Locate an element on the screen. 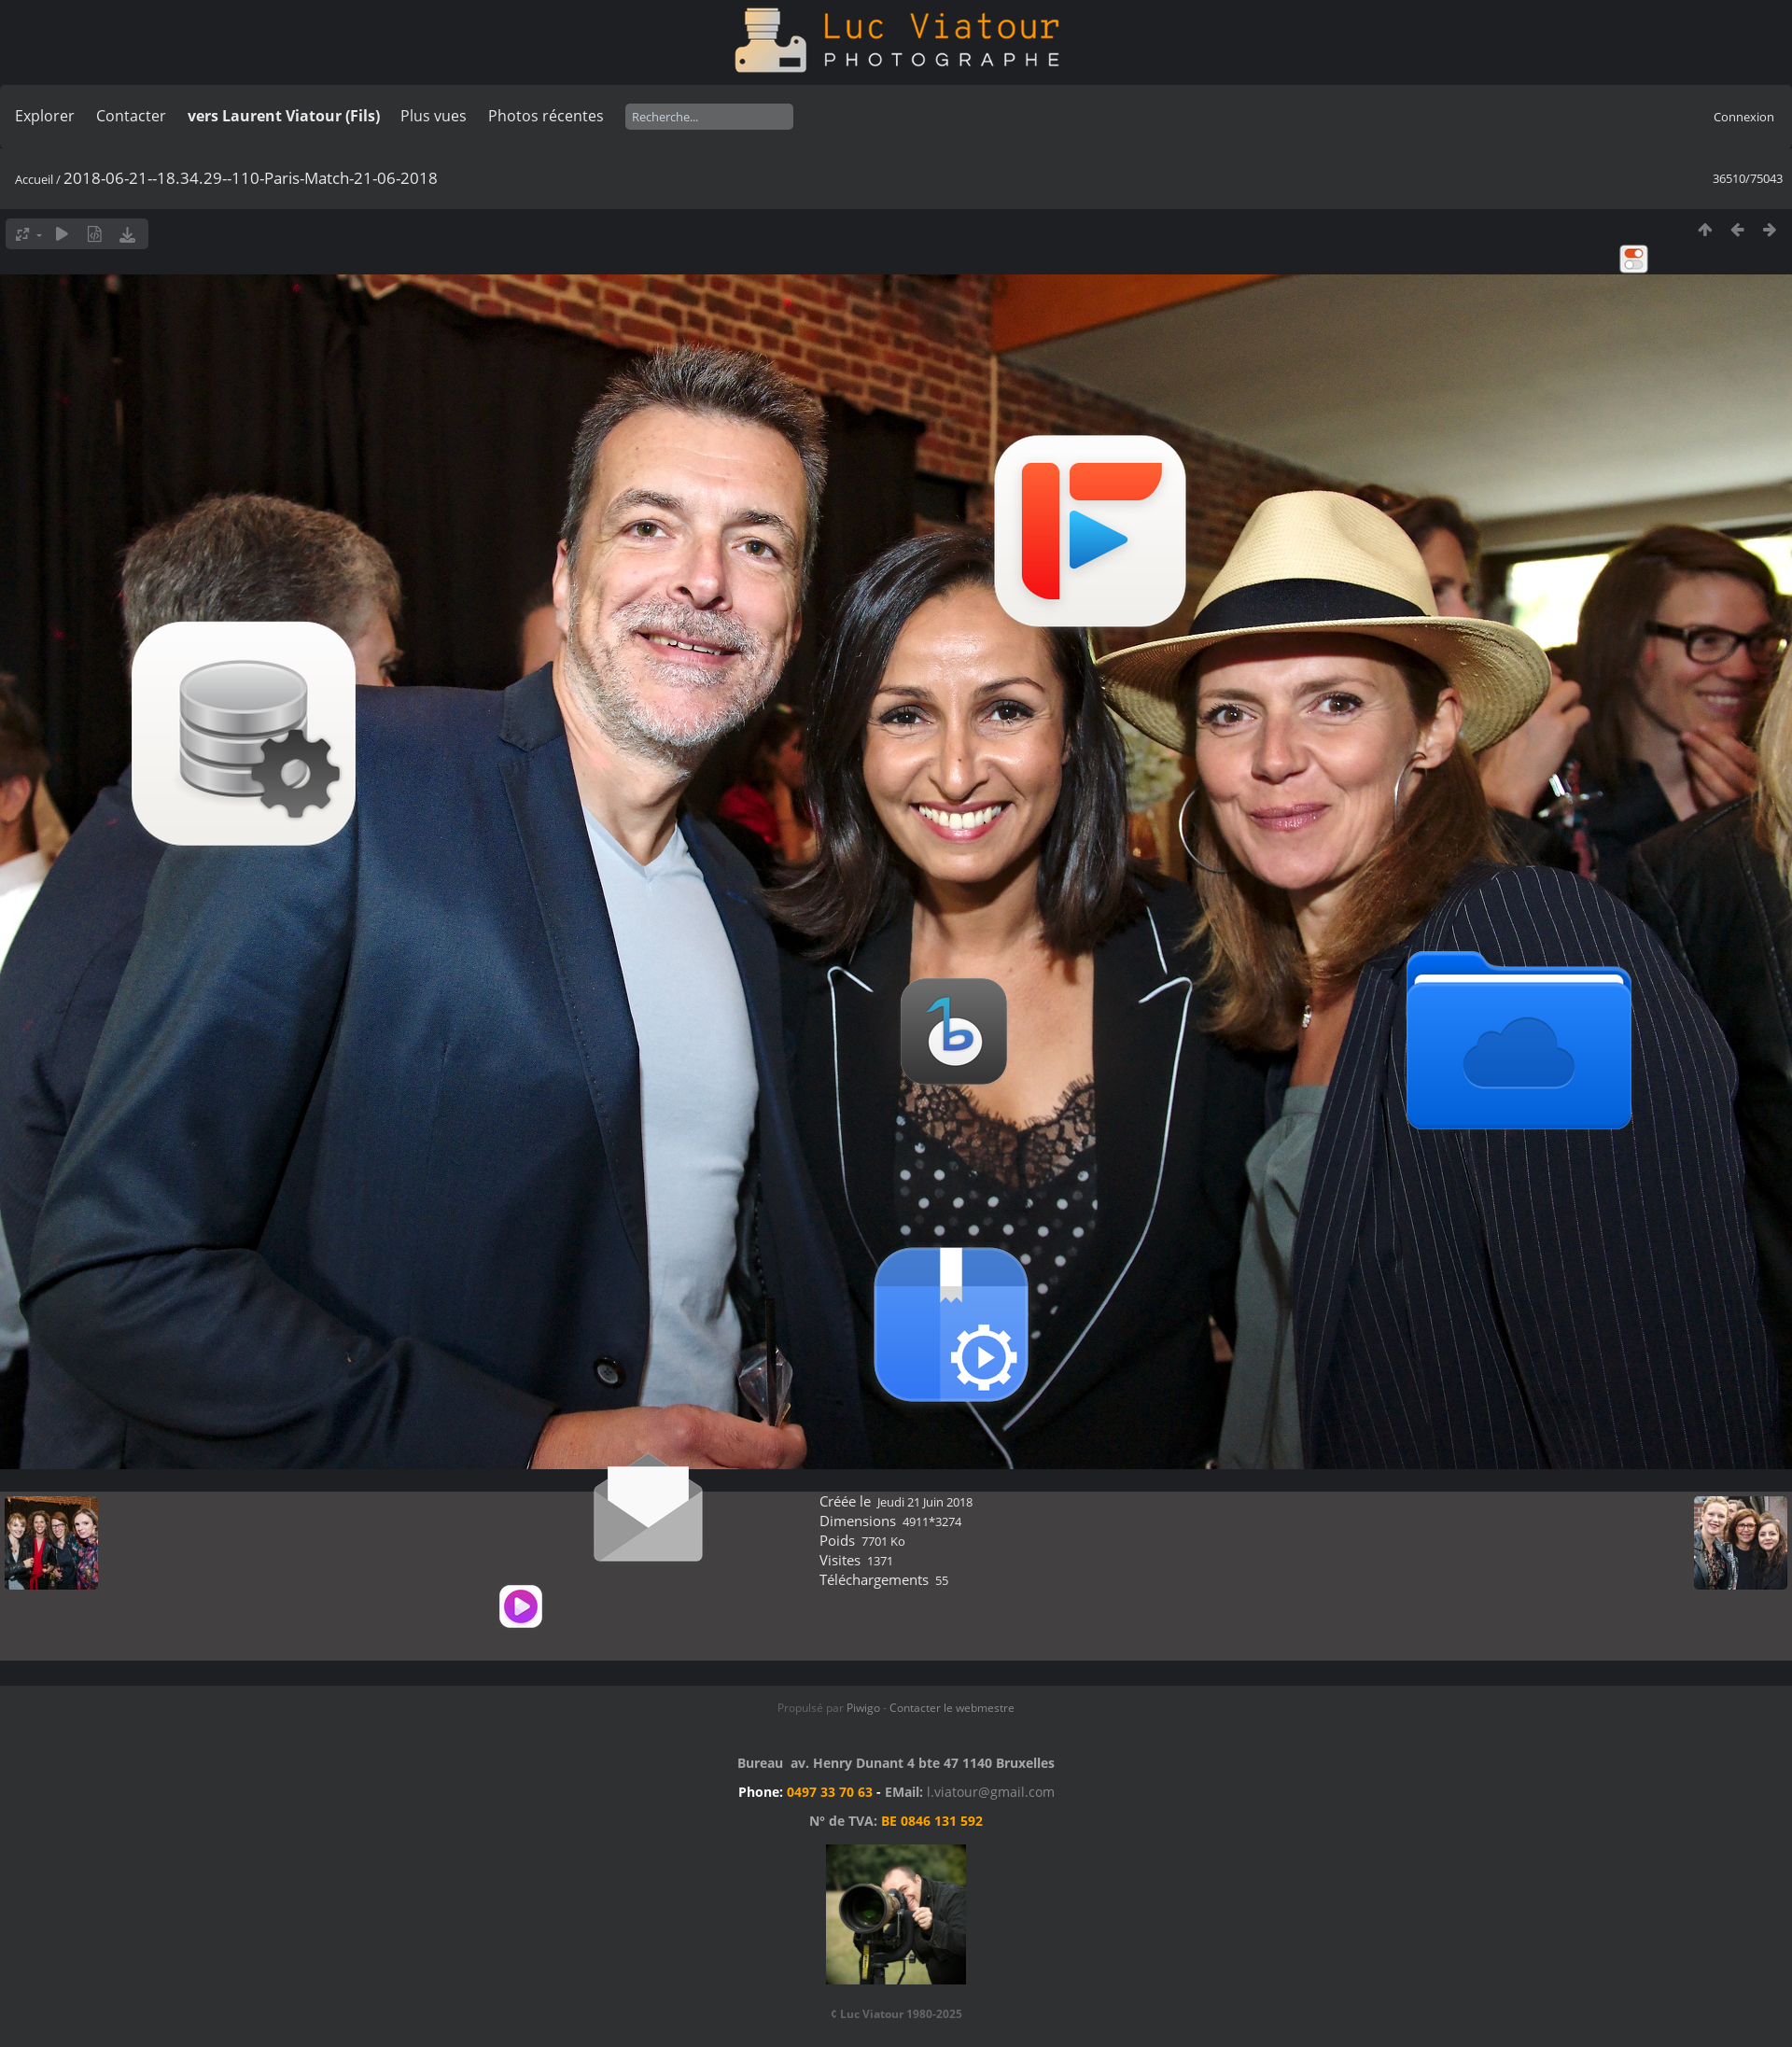  manage software sources and repositories is located at coordinates (951, 1327).